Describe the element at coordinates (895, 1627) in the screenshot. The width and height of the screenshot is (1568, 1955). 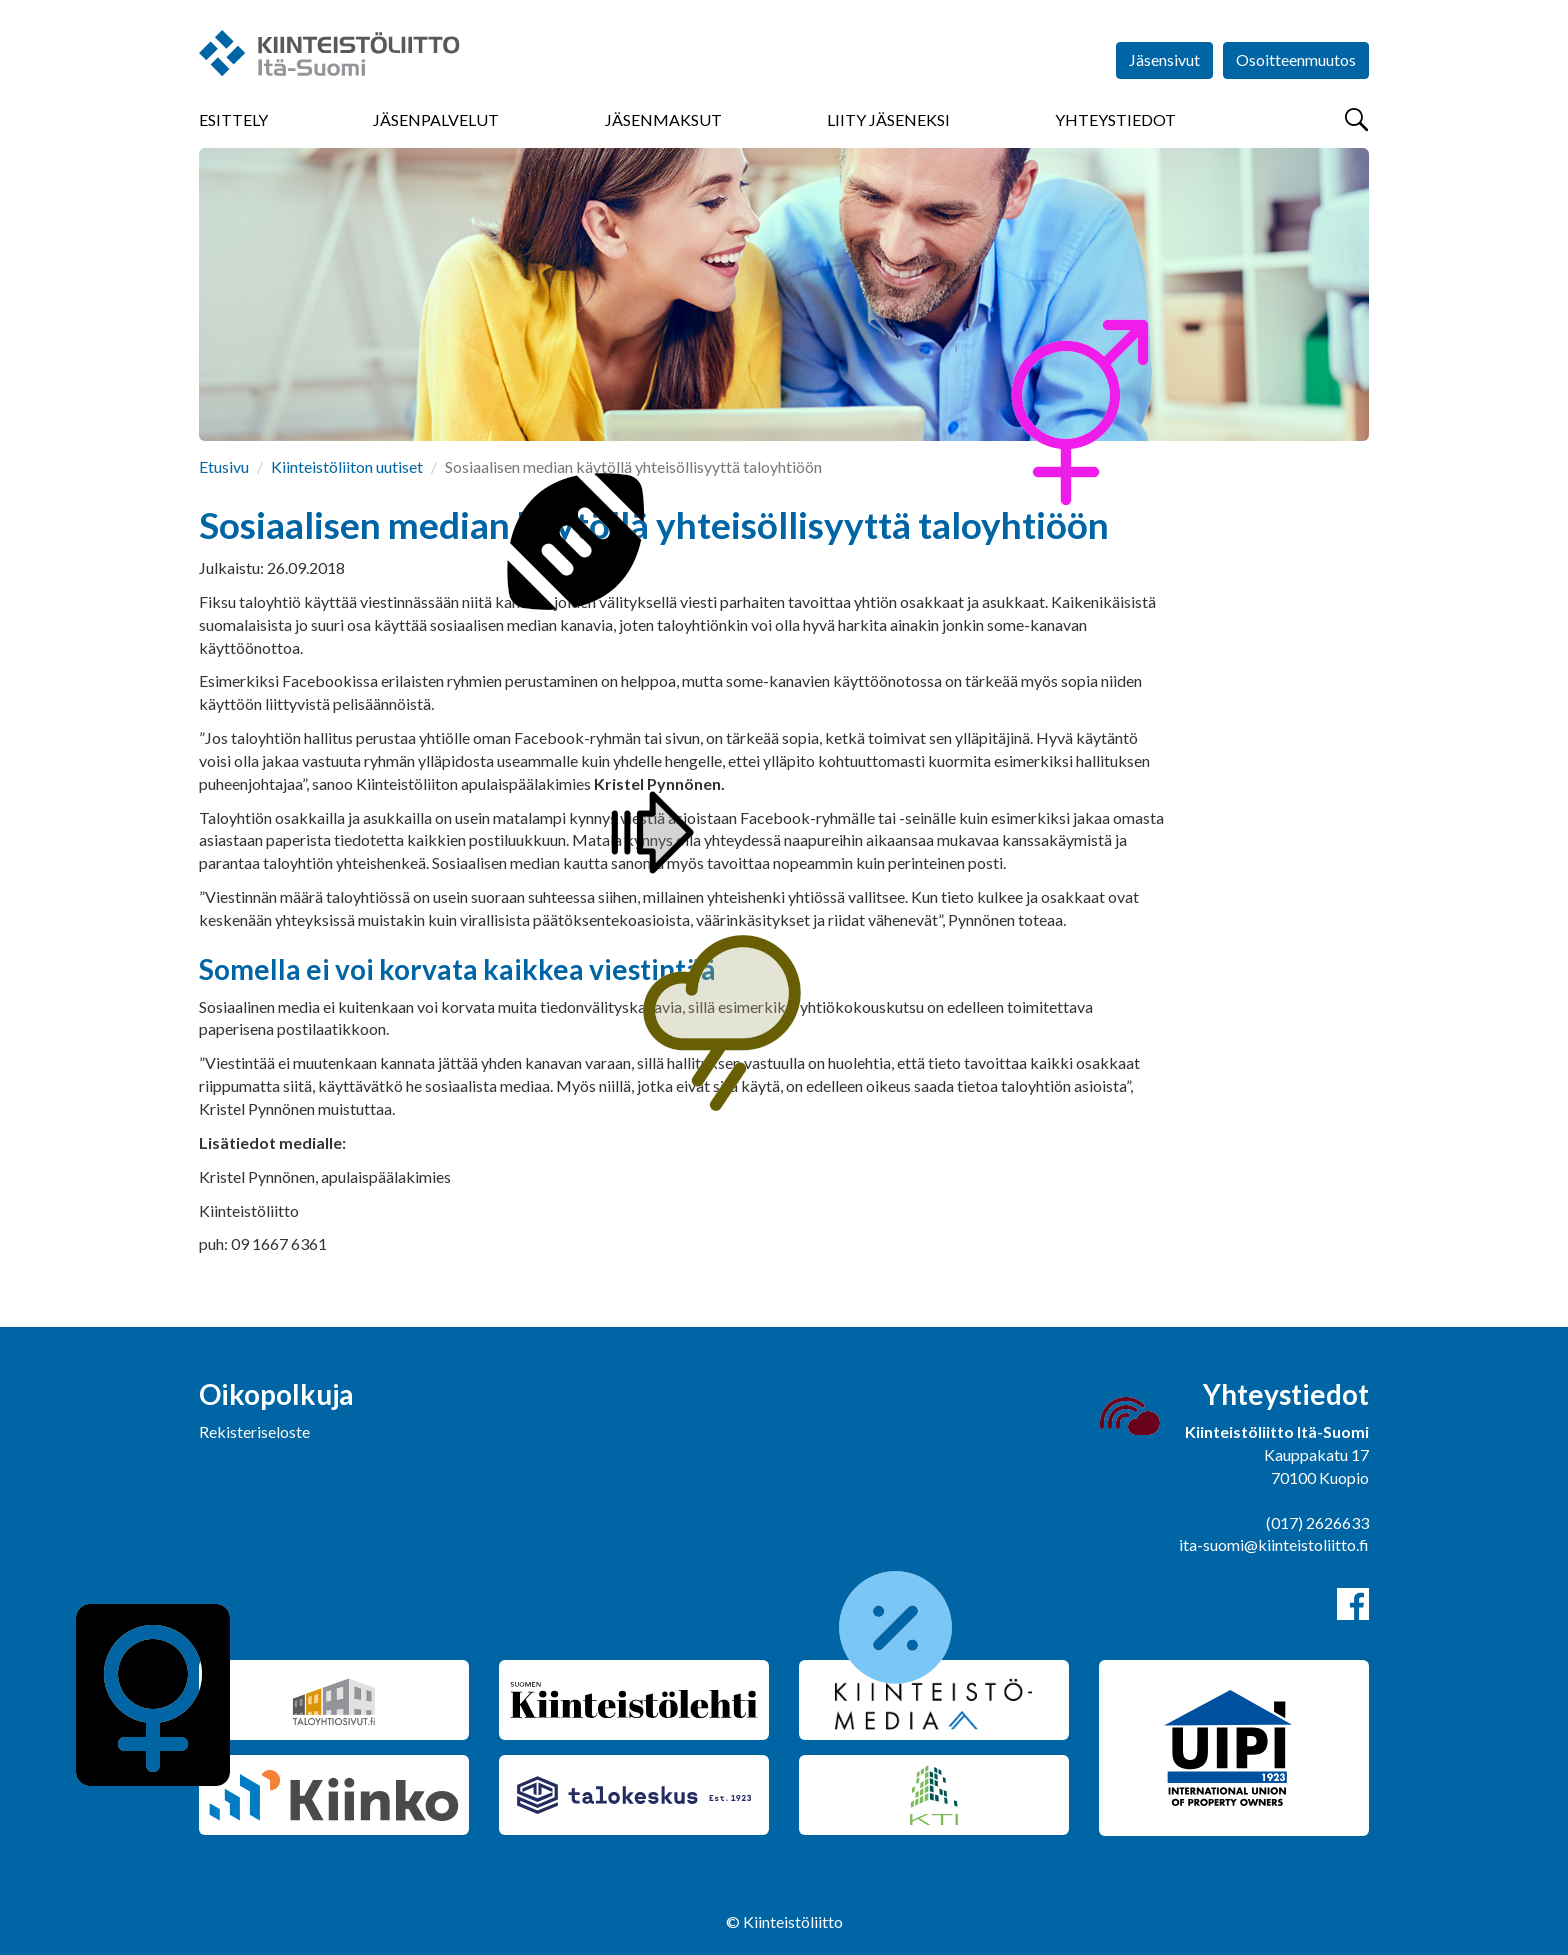
I see `view discount or percentage-based promotion` at that location.